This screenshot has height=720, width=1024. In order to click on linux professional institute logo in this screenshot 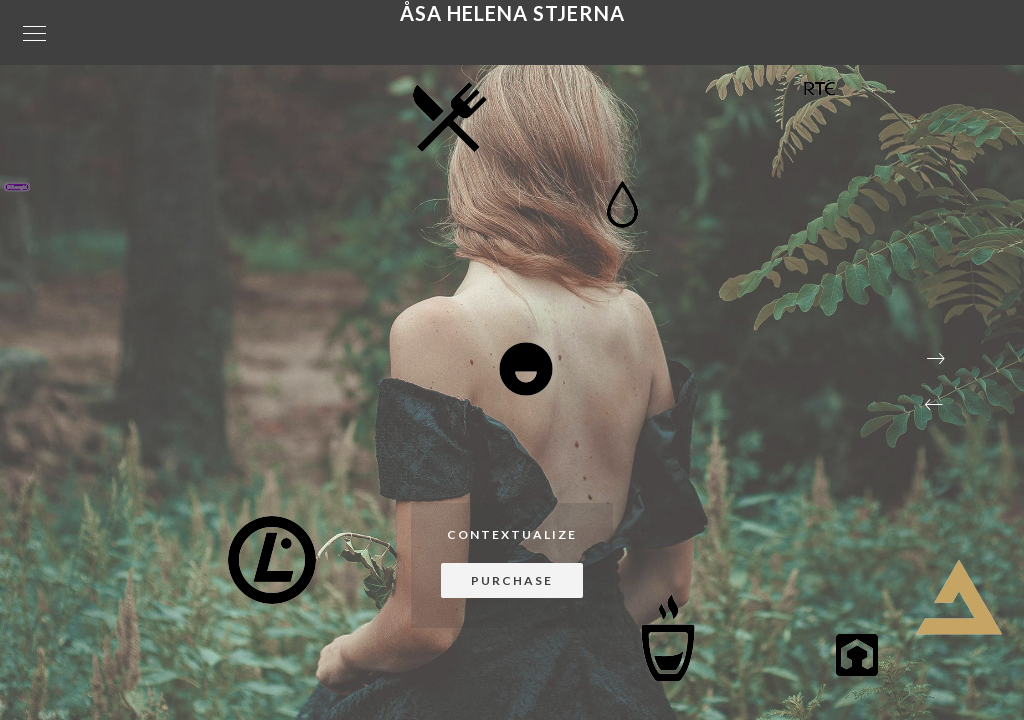, I will do `click(272, 560)`.